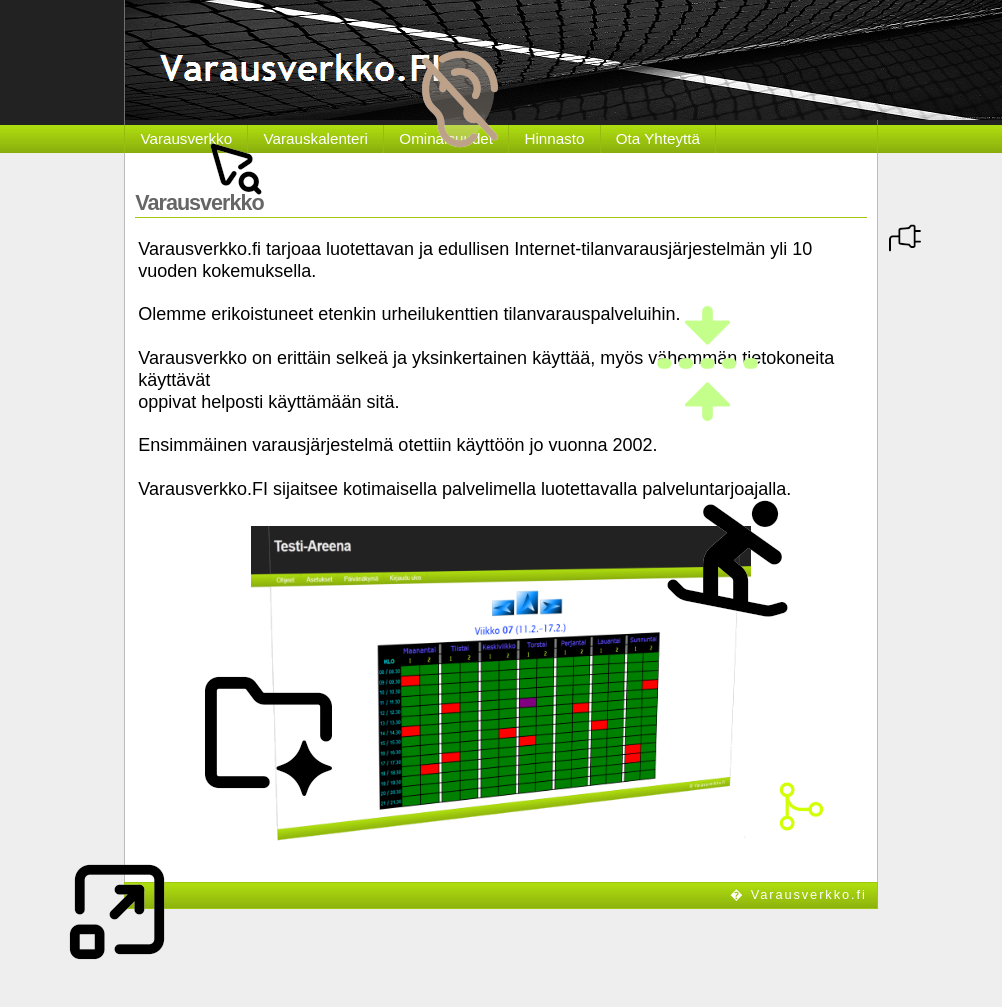  Describe the element at coordinates (707, 363) in the screenshot. I see `collapse or hide content section` at that location.